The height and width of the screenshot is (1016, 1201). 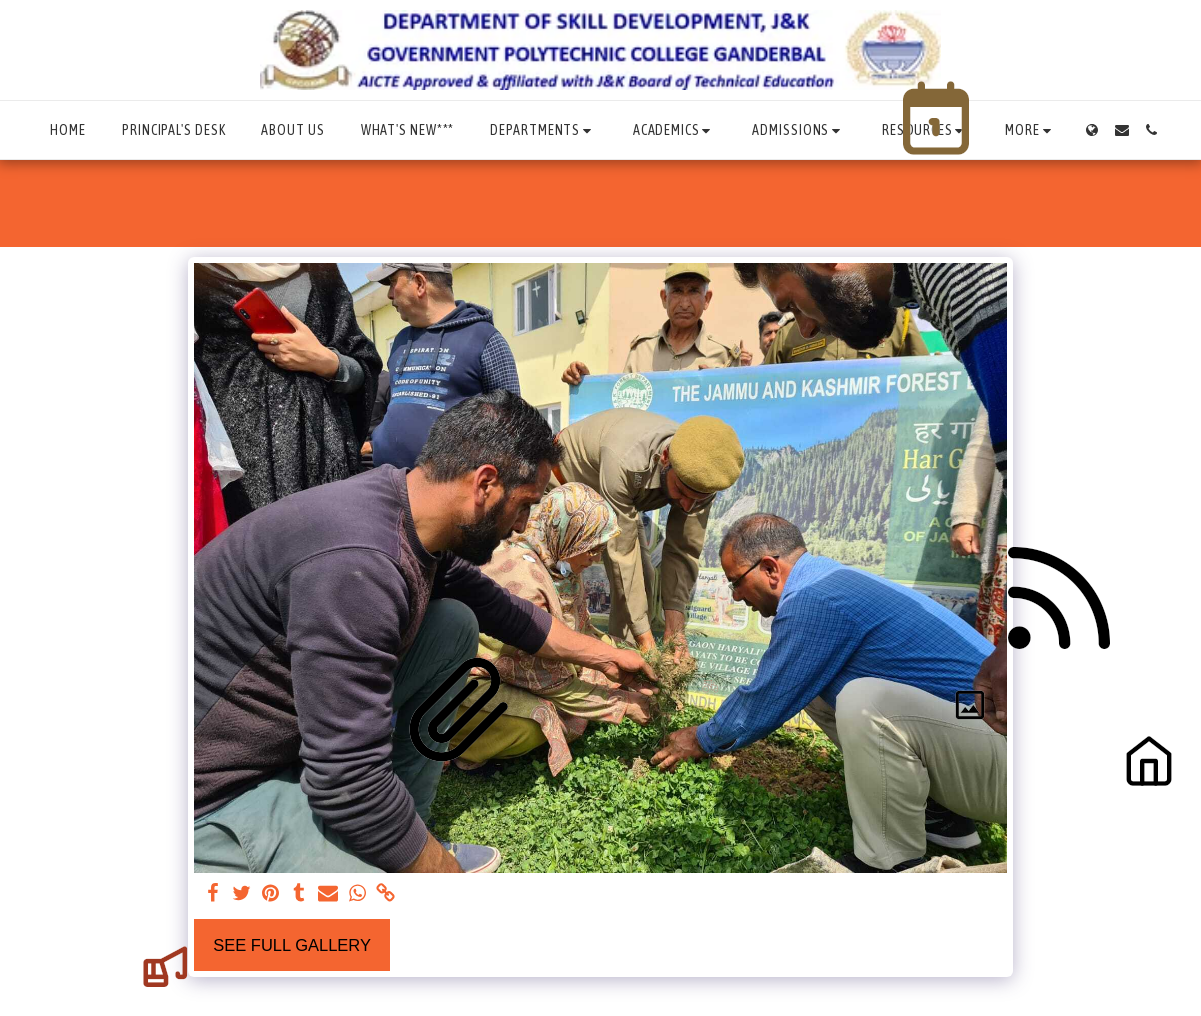 What do you see at coordinates (166, 969) in the screenshot?
I see `construction or building in progress` at bounding box center [166, 969].